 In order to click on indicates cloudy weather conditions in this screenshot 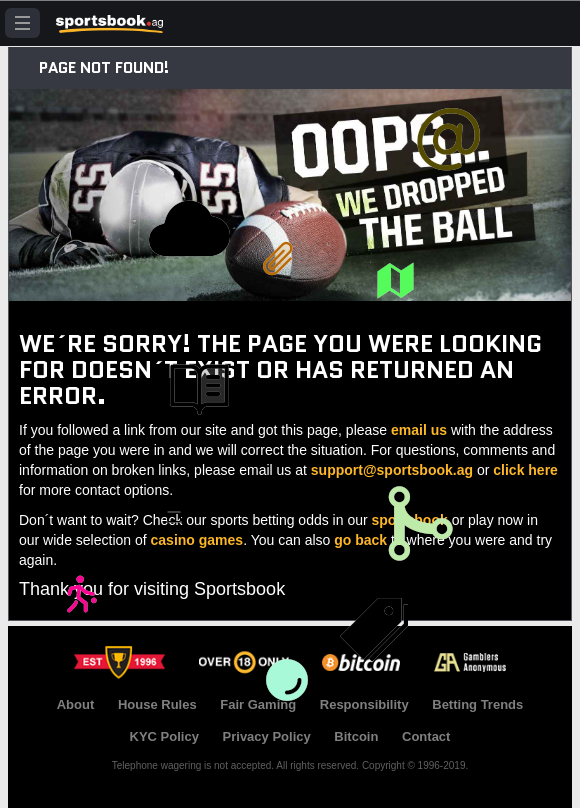, I will do `click(189, 228)`.